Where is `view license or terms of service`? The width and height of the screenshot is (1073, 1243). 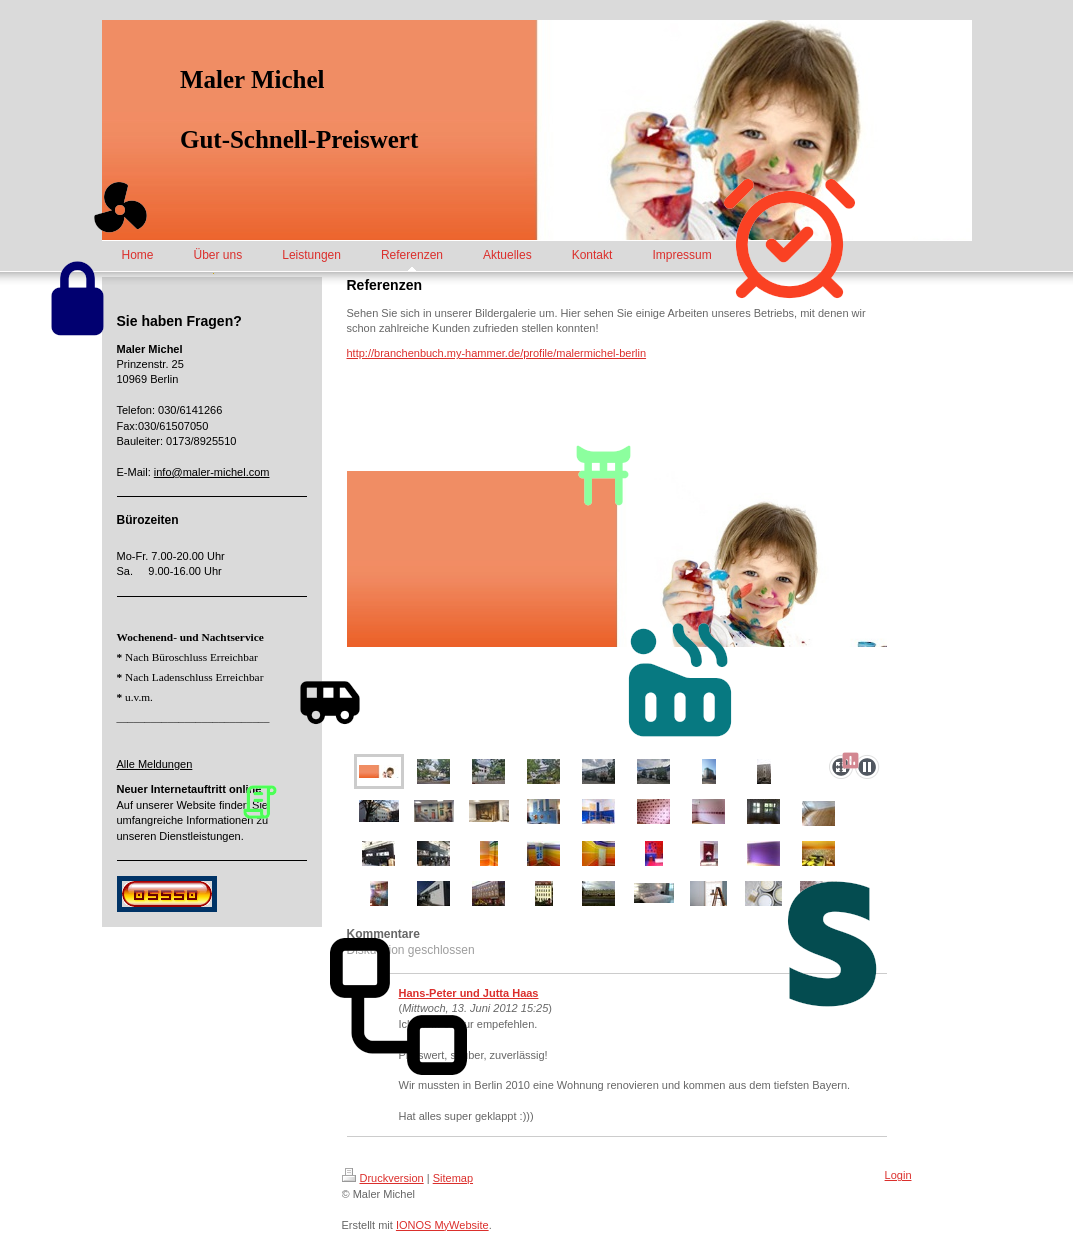
view license or terms of service is located at coordinates (260, 802).